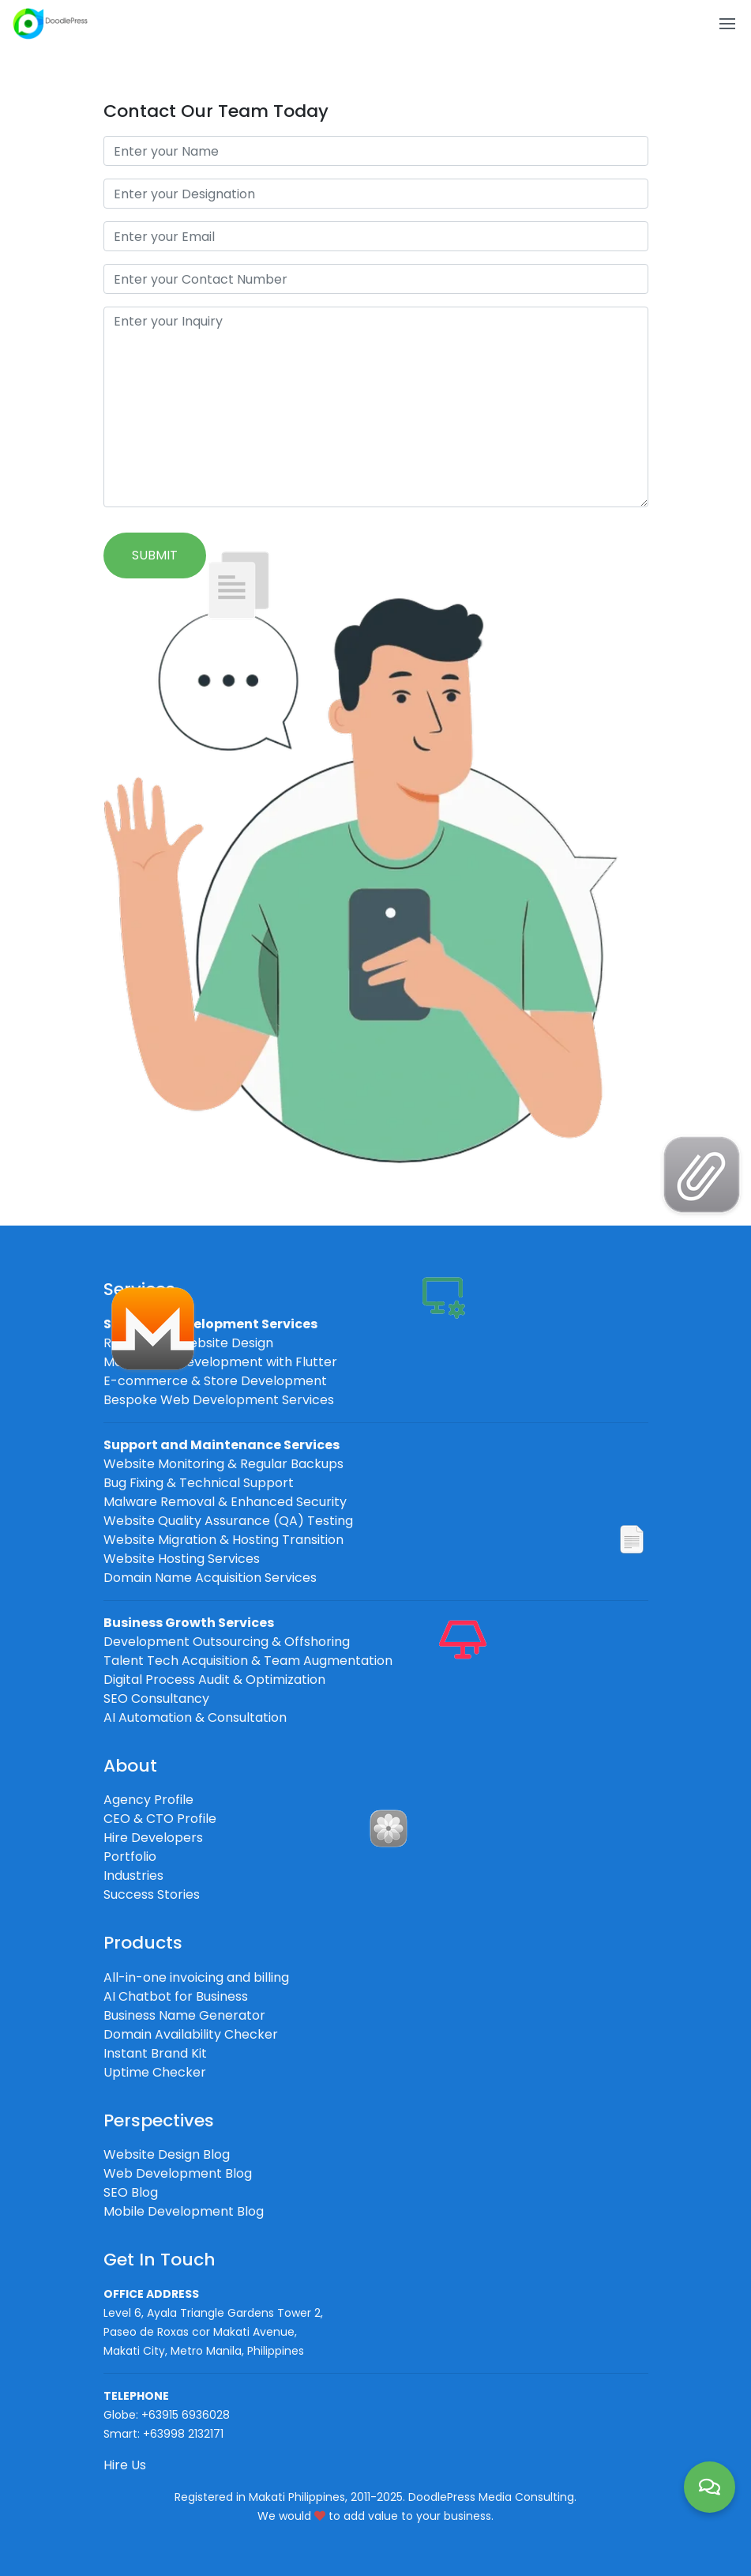 Image resolution: width=751 pixels, height=2576 pixels. What do you see at coordinates (632, 1539) in the screenshot?
I see `a plain text file` at bounding box center [632, 1539].